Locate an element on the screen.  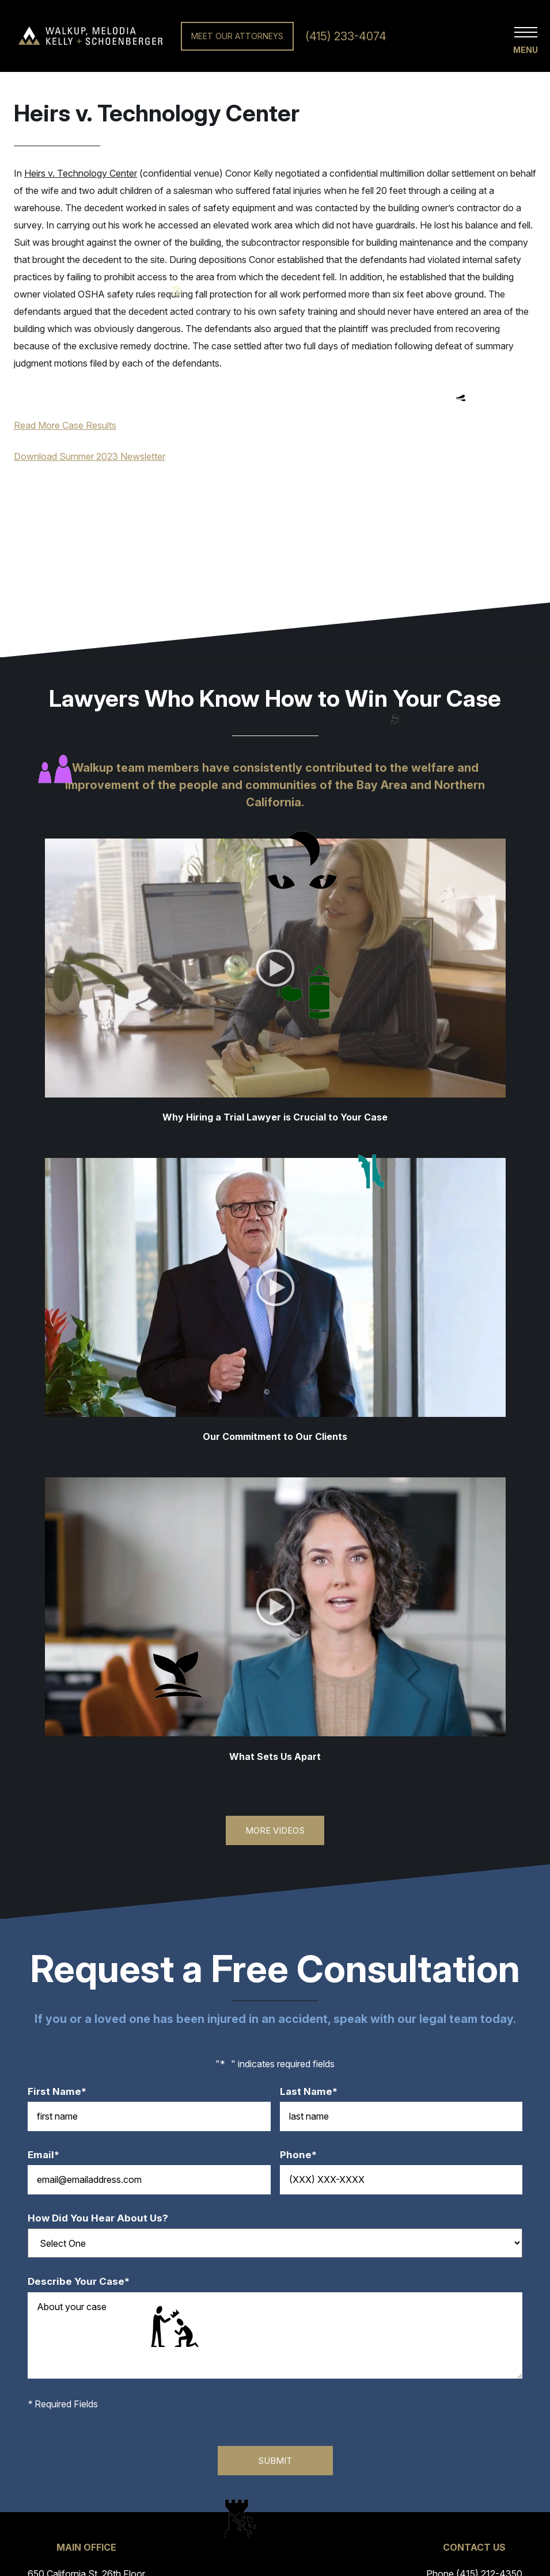
challenge another player to a duel is located at coordinates (371, 1171).